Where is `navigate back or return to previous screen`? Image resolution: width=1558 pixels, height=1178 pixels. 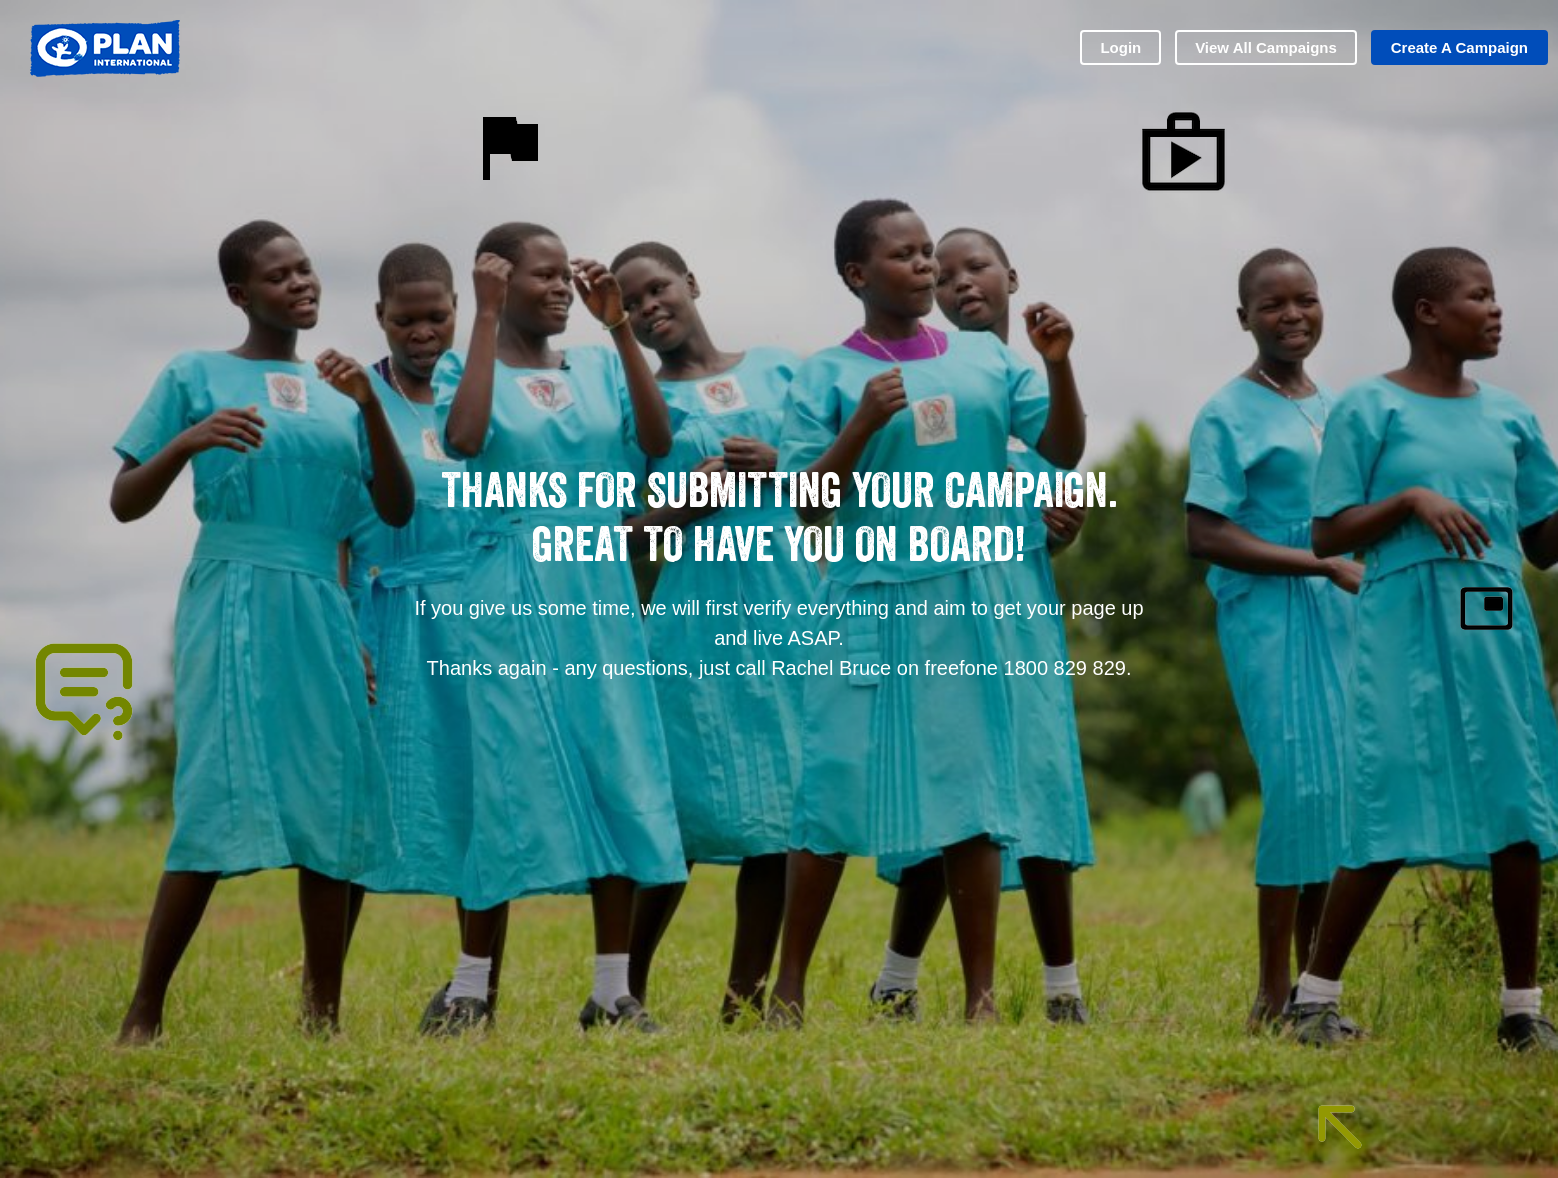 navigate back or return to previous screen is located at coordinates (1340, 1127).